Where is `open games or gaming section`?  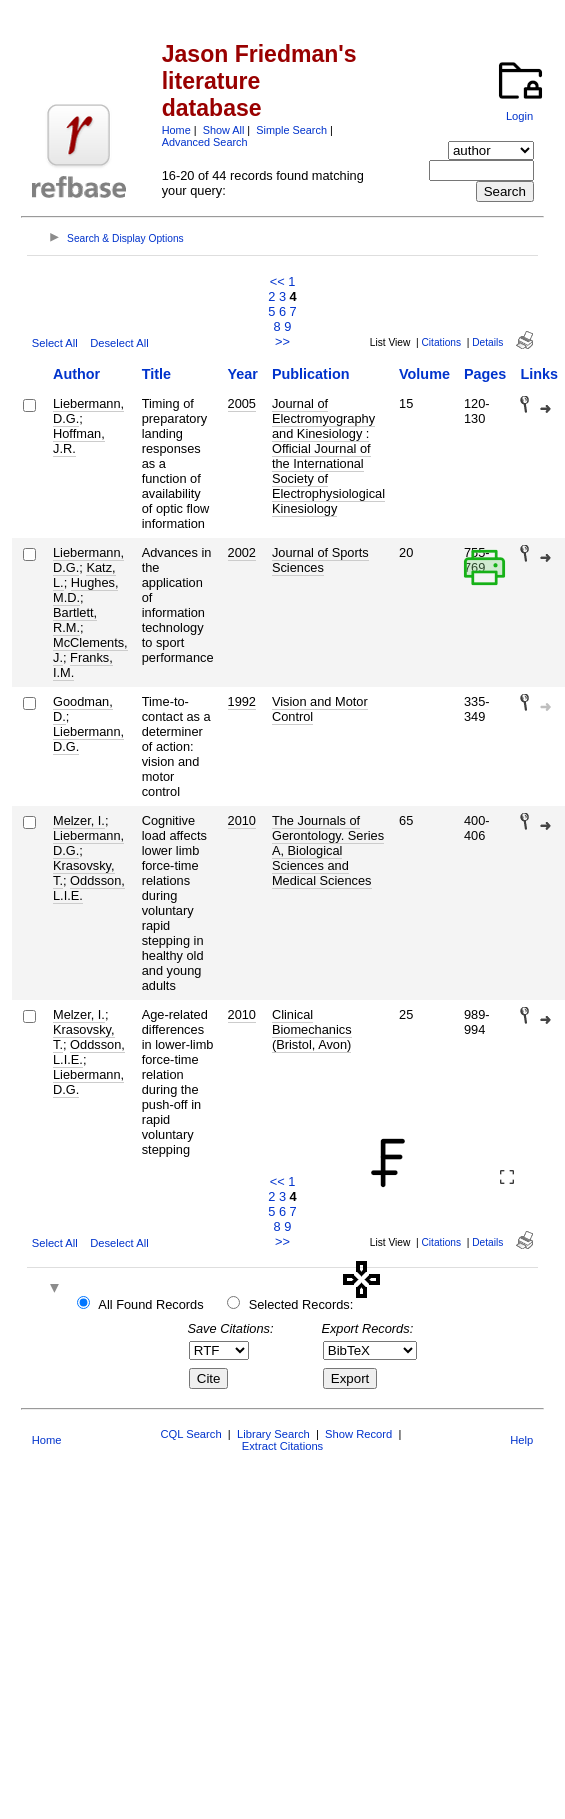 open games or gaming section is located at coordinates (361, 1279).